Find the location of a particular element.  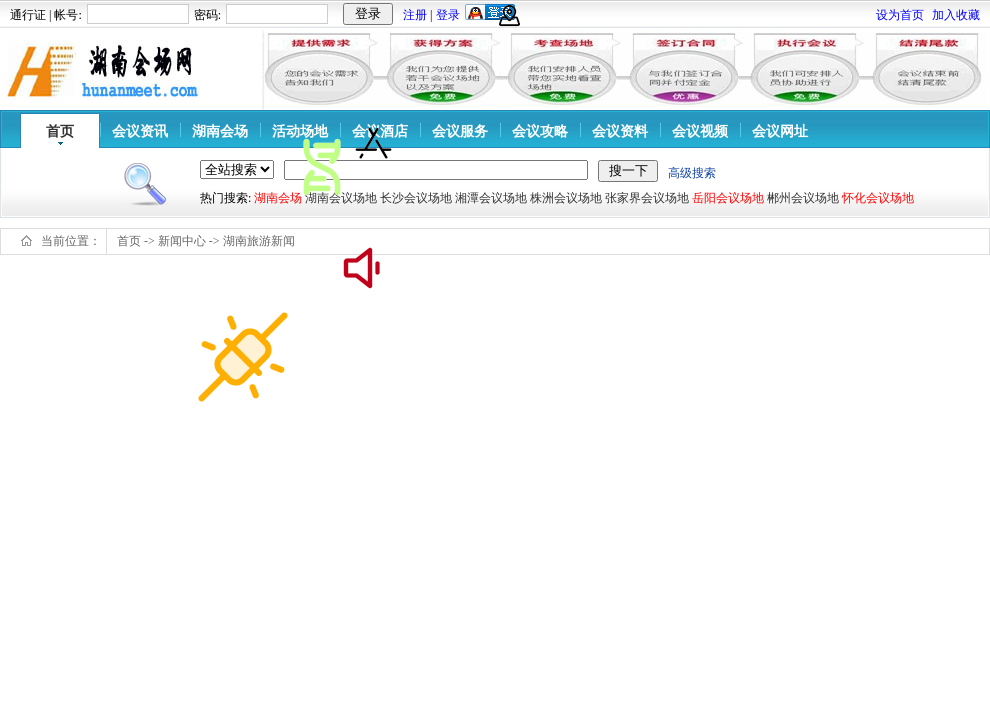

open the app store is located at coordinates (373, 144).